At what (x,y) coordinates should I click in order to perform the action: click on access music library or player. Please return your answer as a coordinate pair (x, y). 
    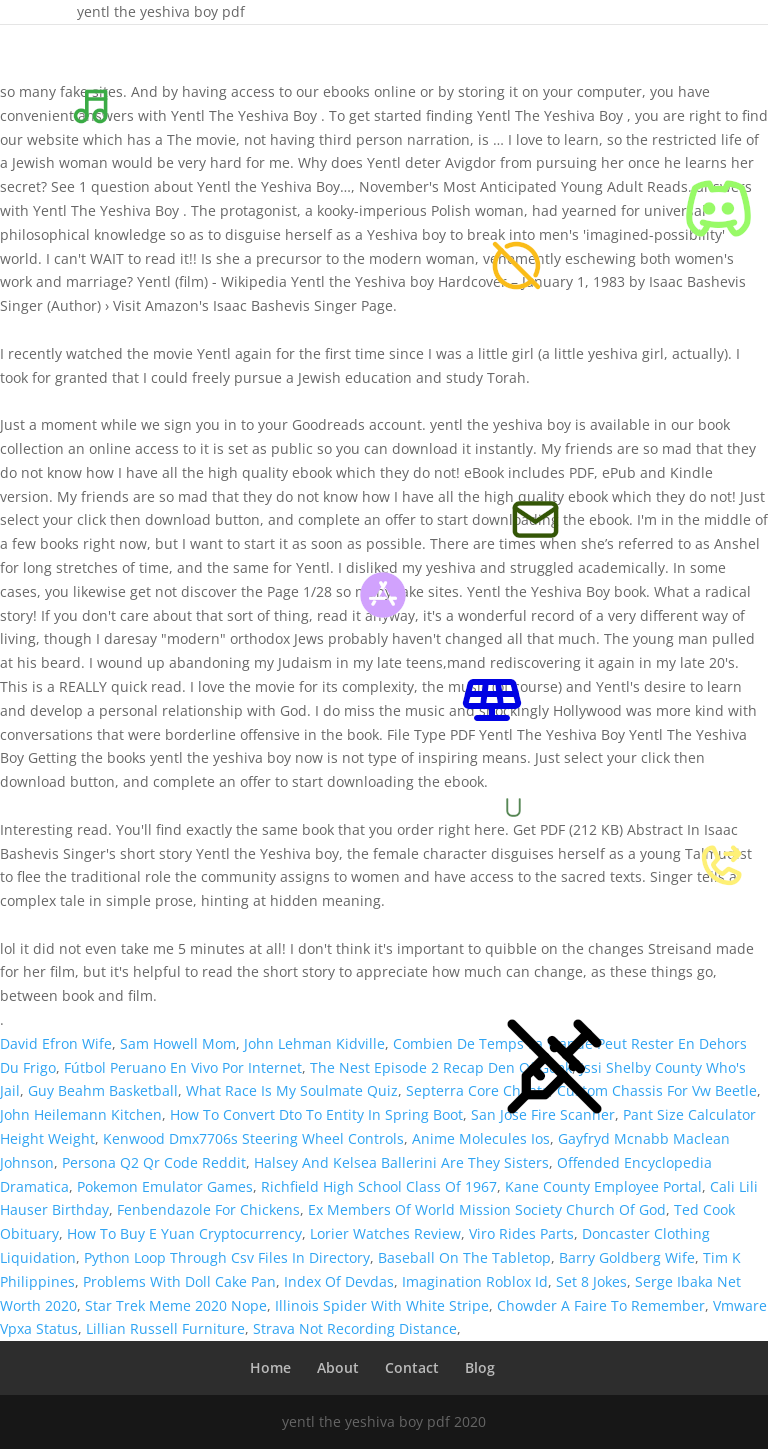
    Looking at the image, I should click on (92, 106).